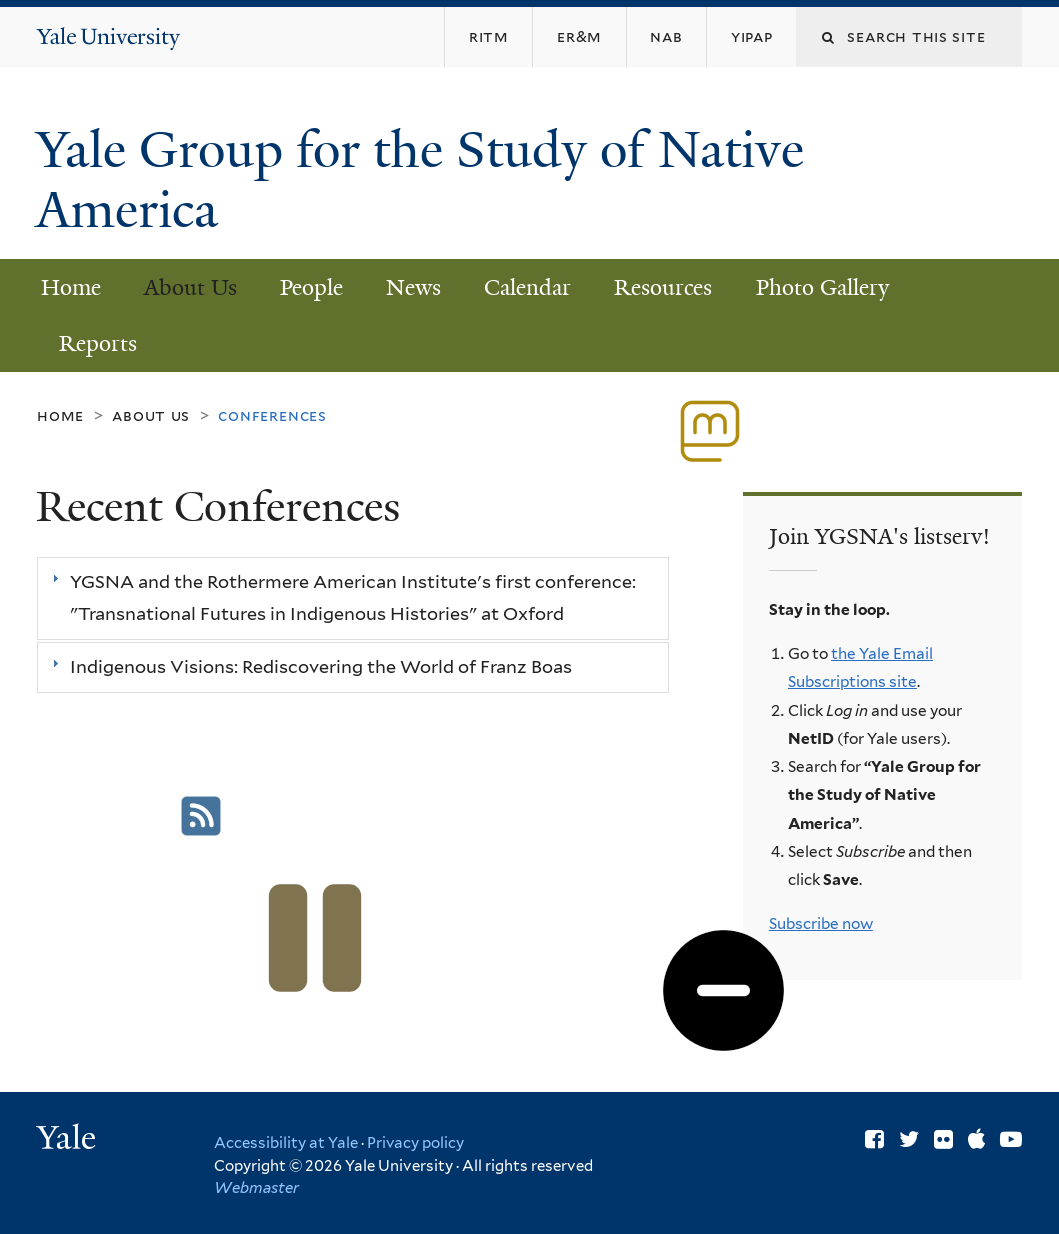  I want to click on pause media playback, so click(315, 938).